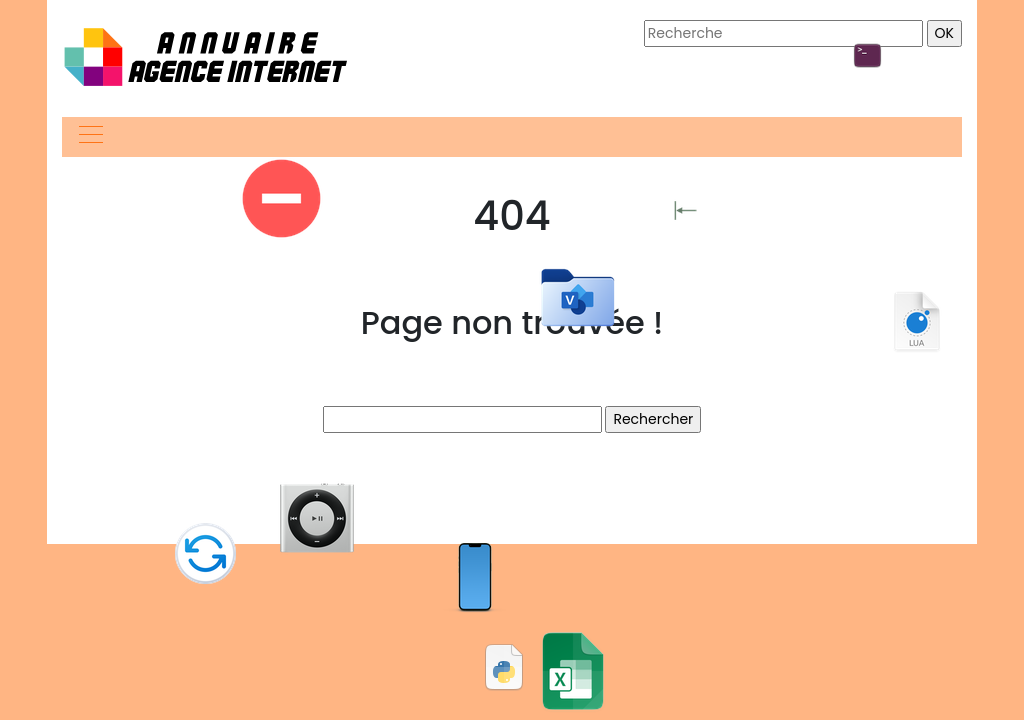  What do you see at coordinates (685, 210) in the screenshot?
I see `go to the first item in a list or sequence` at bounding box center [685, 210].